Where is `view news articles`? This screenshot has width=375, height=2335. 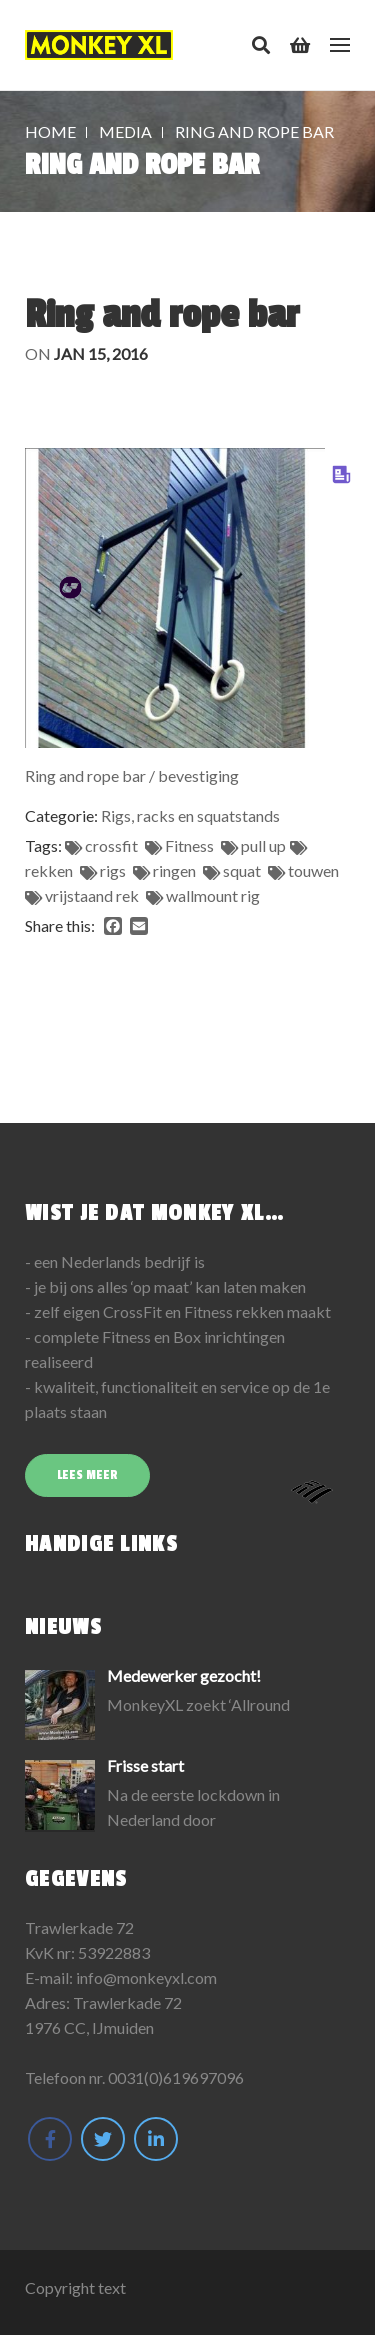
view news articles is located at coordinates (341, 474).